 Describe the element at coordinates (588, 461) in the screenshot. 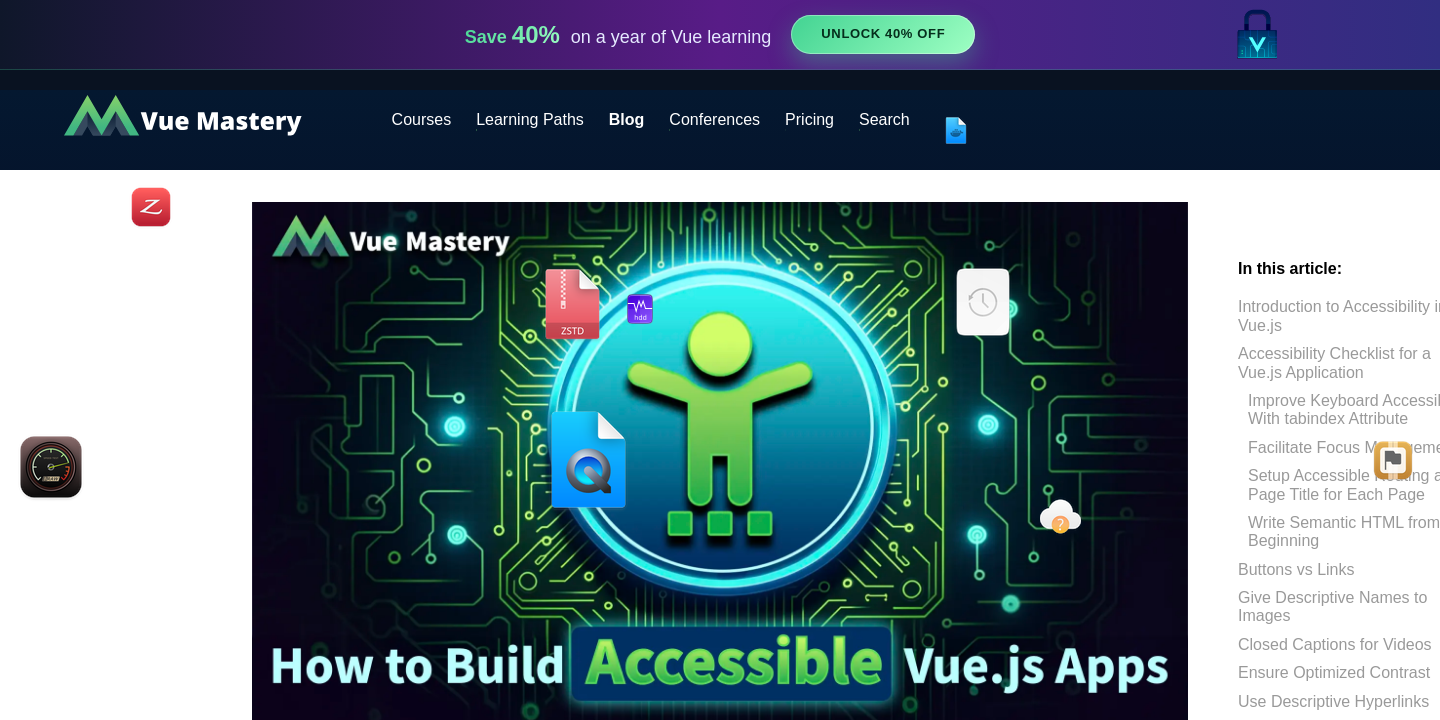

I see `a generic video file` at that location.